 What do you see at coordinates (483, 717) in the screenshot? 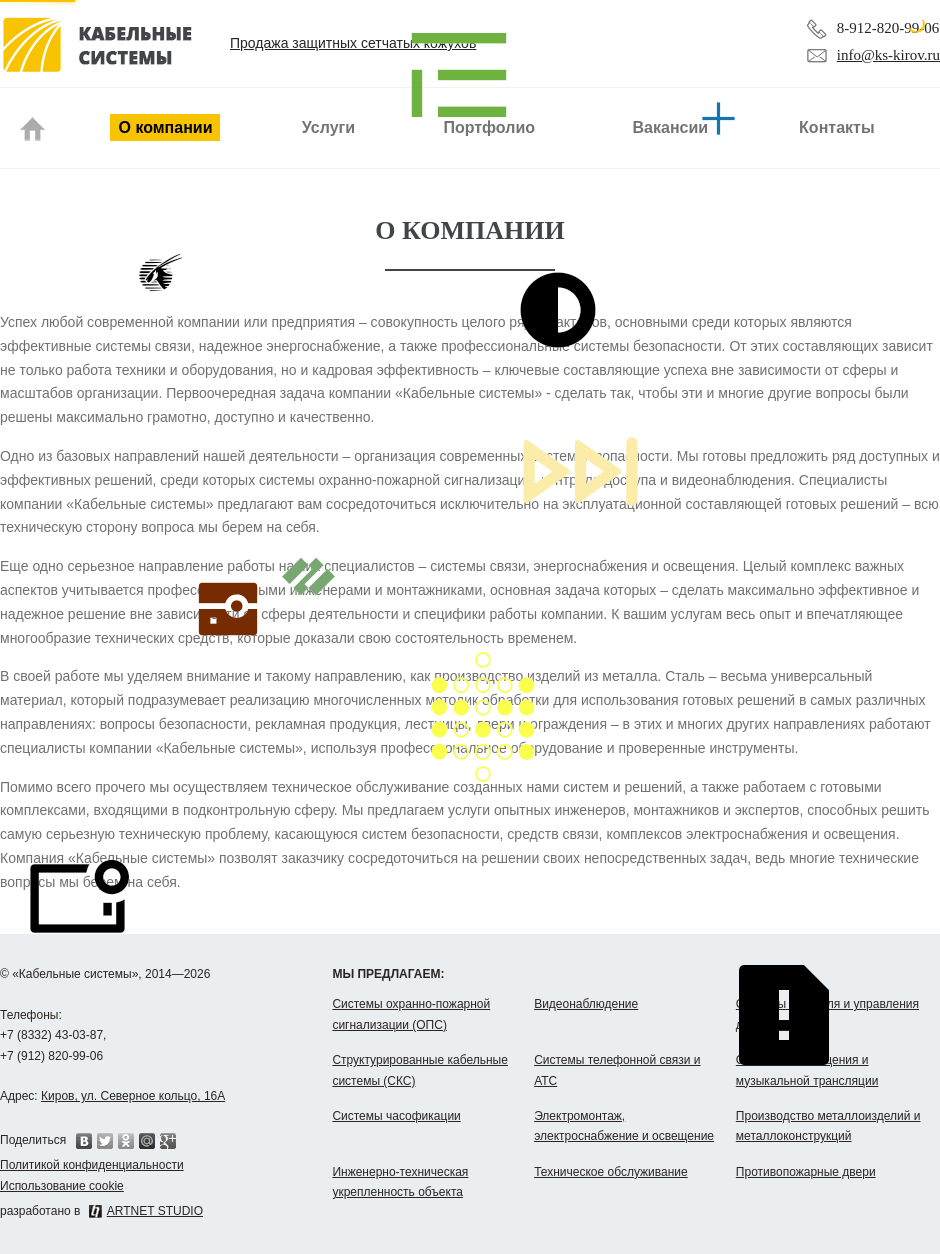
I see `open metabase analytics dashboard` at bounding box center [483, 717].